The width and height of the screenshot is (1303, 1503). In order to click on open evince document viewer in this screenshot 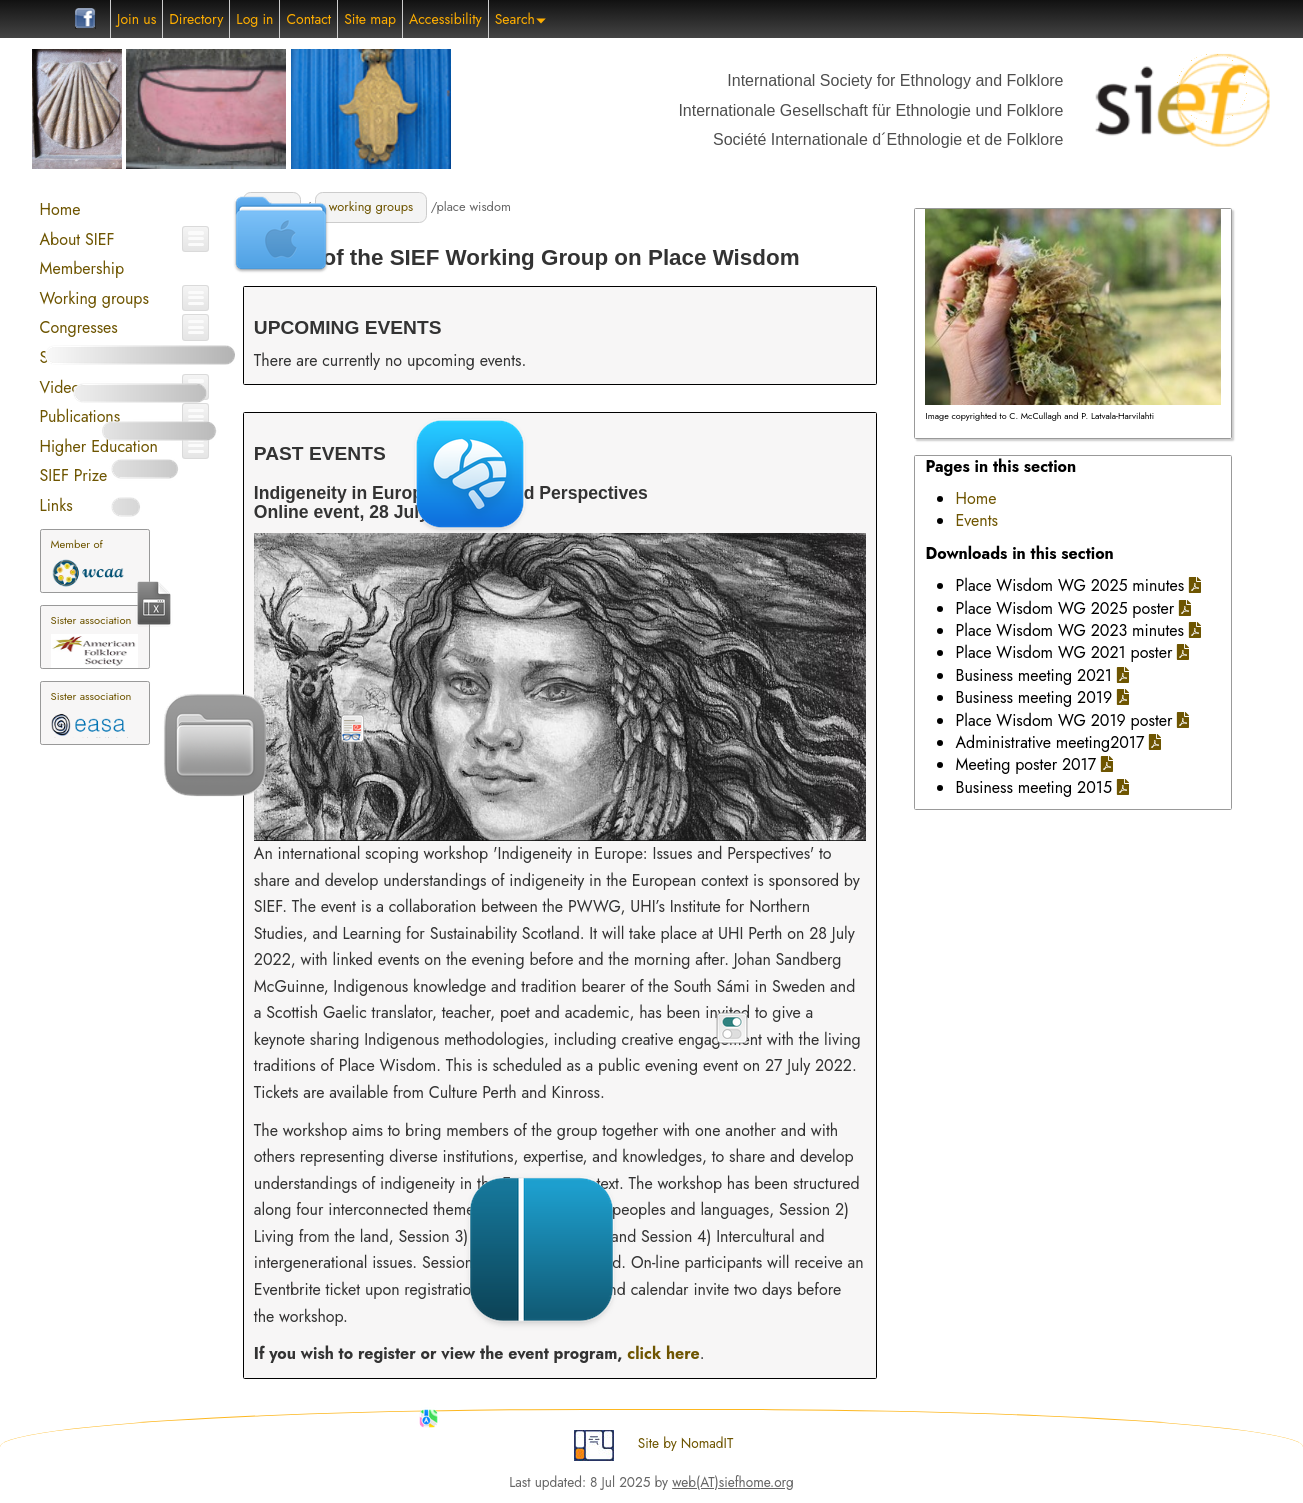, I will do `click(352, 728)`.